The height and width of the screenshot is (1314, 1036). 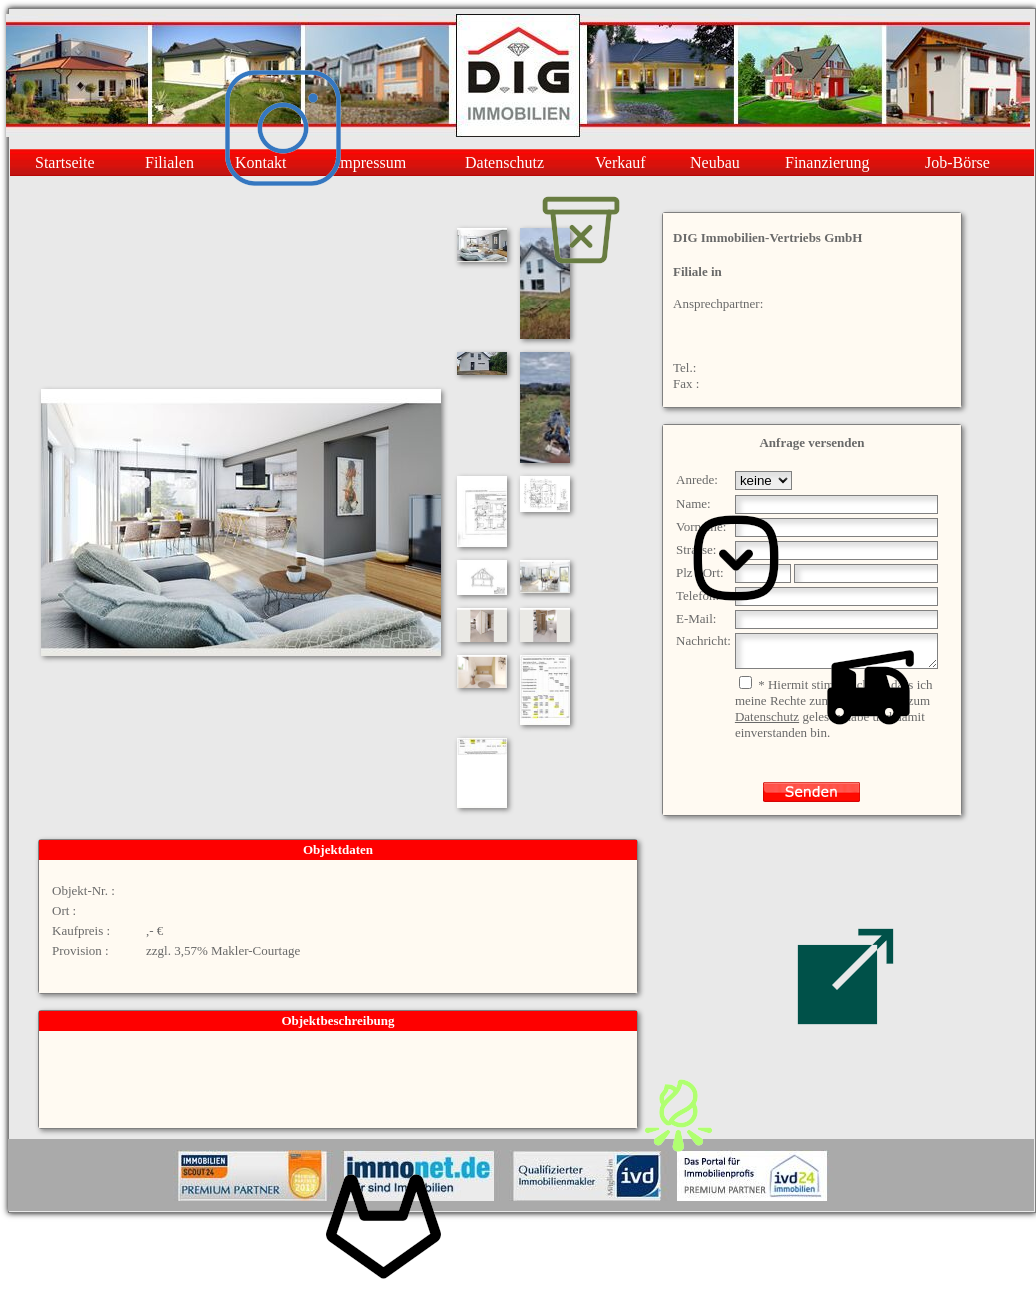 What do you see at coordinates (283, 128) in the screenshot?
I see `open Instagram app` at bounding box center [283, 128].